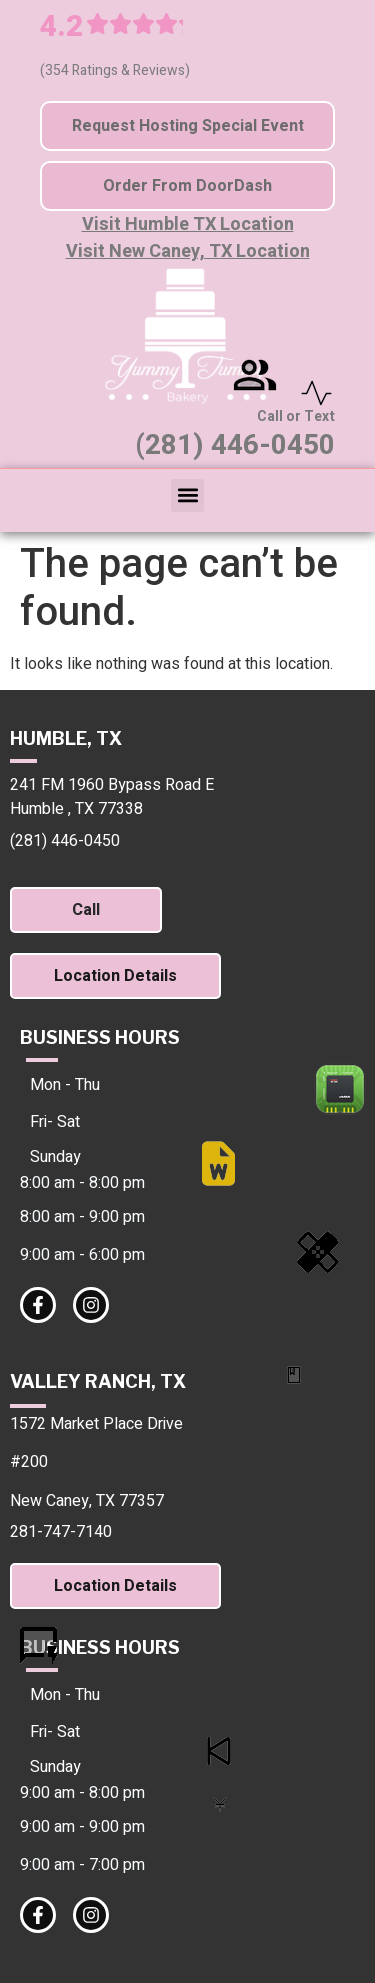 The image size is (375, 1983). Describe the element at coordinates (255, 375) in the screenshot. I see `view contacts or people list` at that location.